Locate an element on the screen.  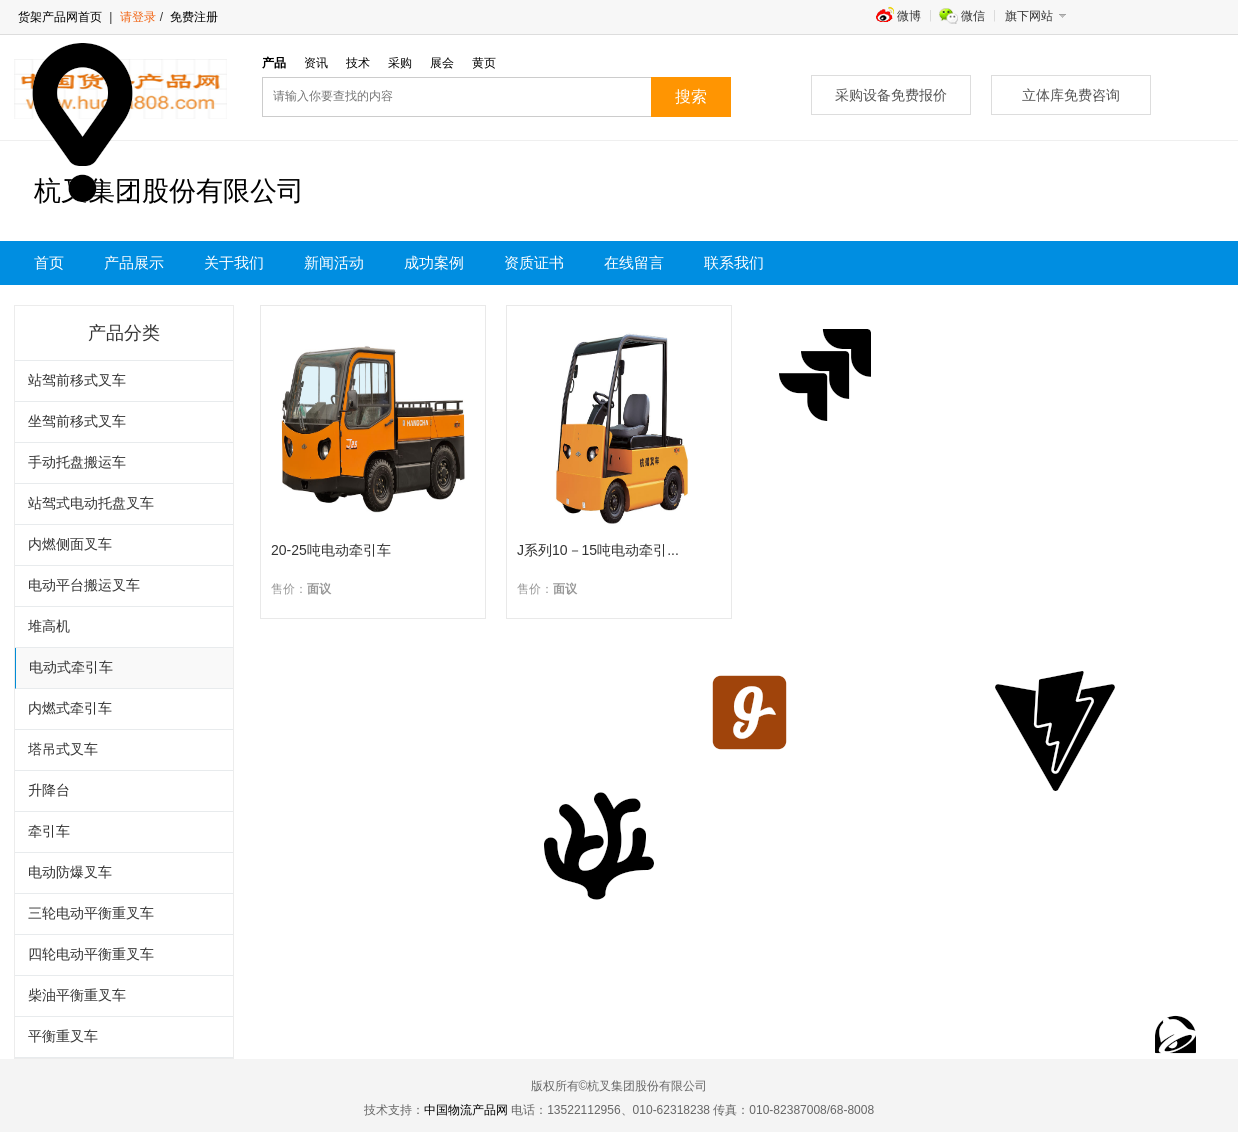
open the Taco Bell app is located at coordinates (1175, 1034).